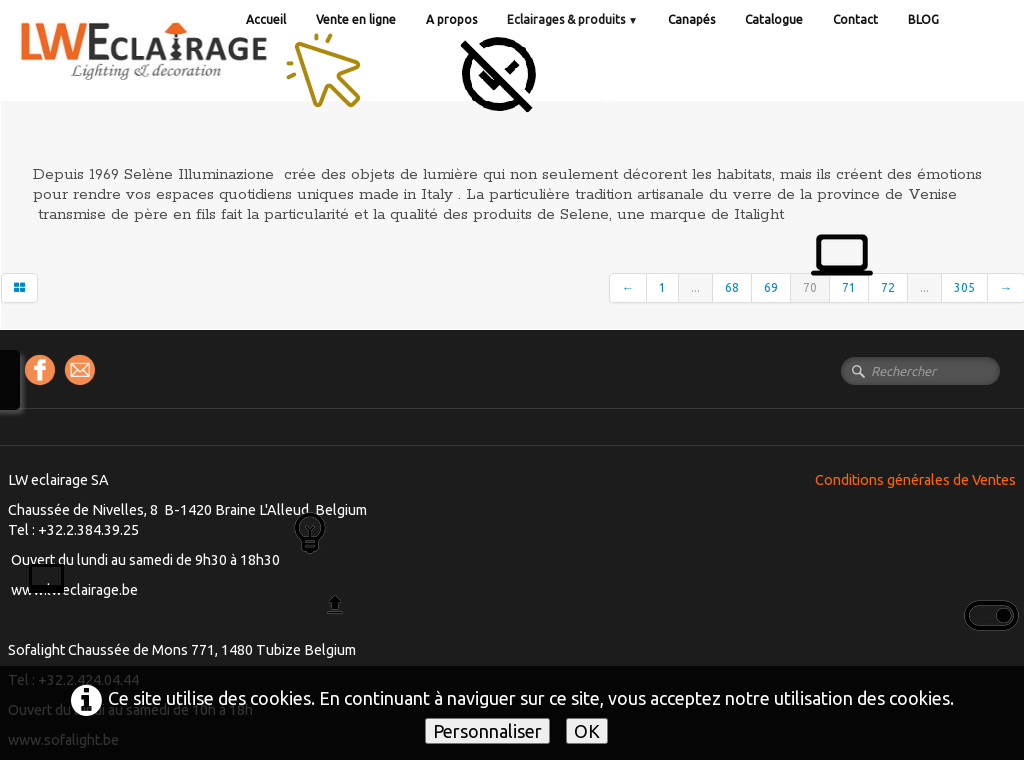  I want to click on video player with caption or subtitle bar, so click(46, 578).